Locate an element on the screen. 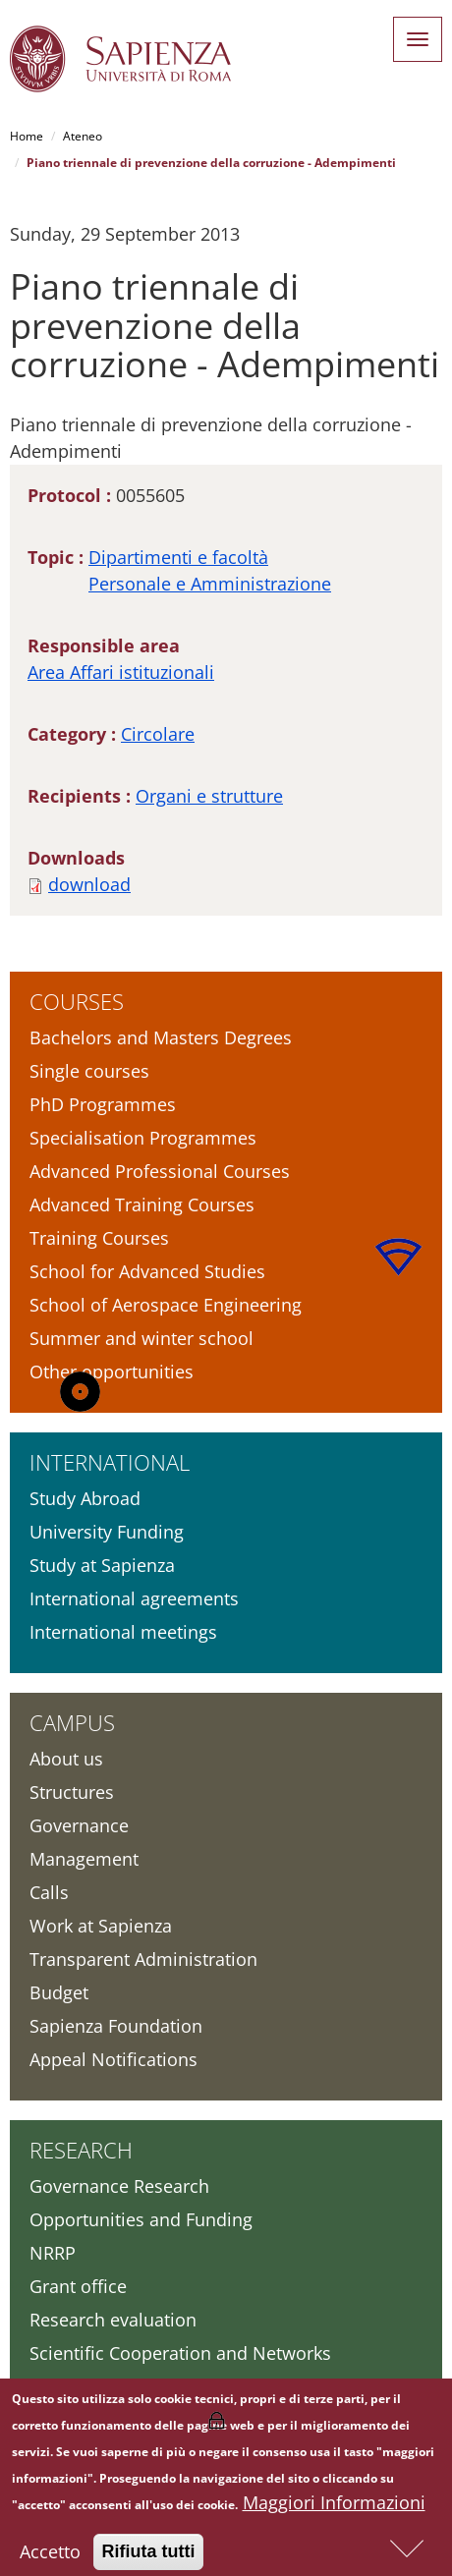 The image size is (452, 2576). indicates moderate wifi signal strength is located at coordinates (398, 1257).